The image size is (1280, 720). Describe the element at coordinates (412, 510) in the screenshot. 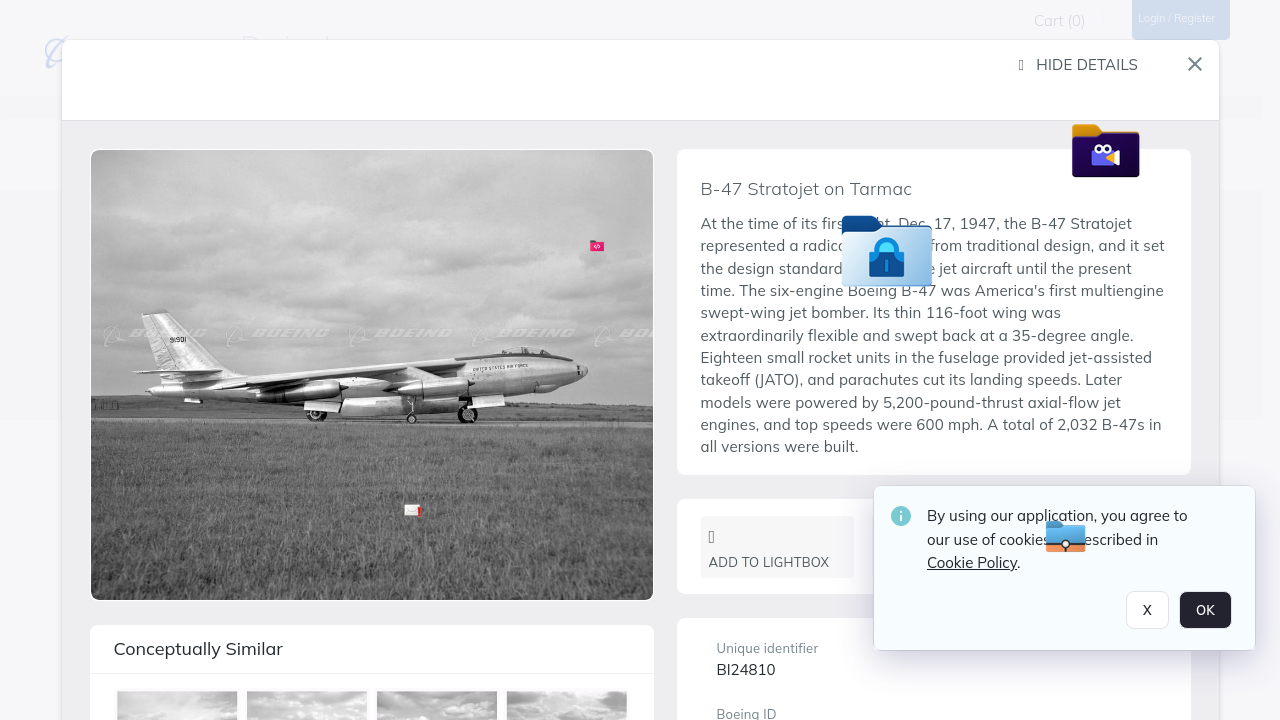

I see `mark email as important` at that location.